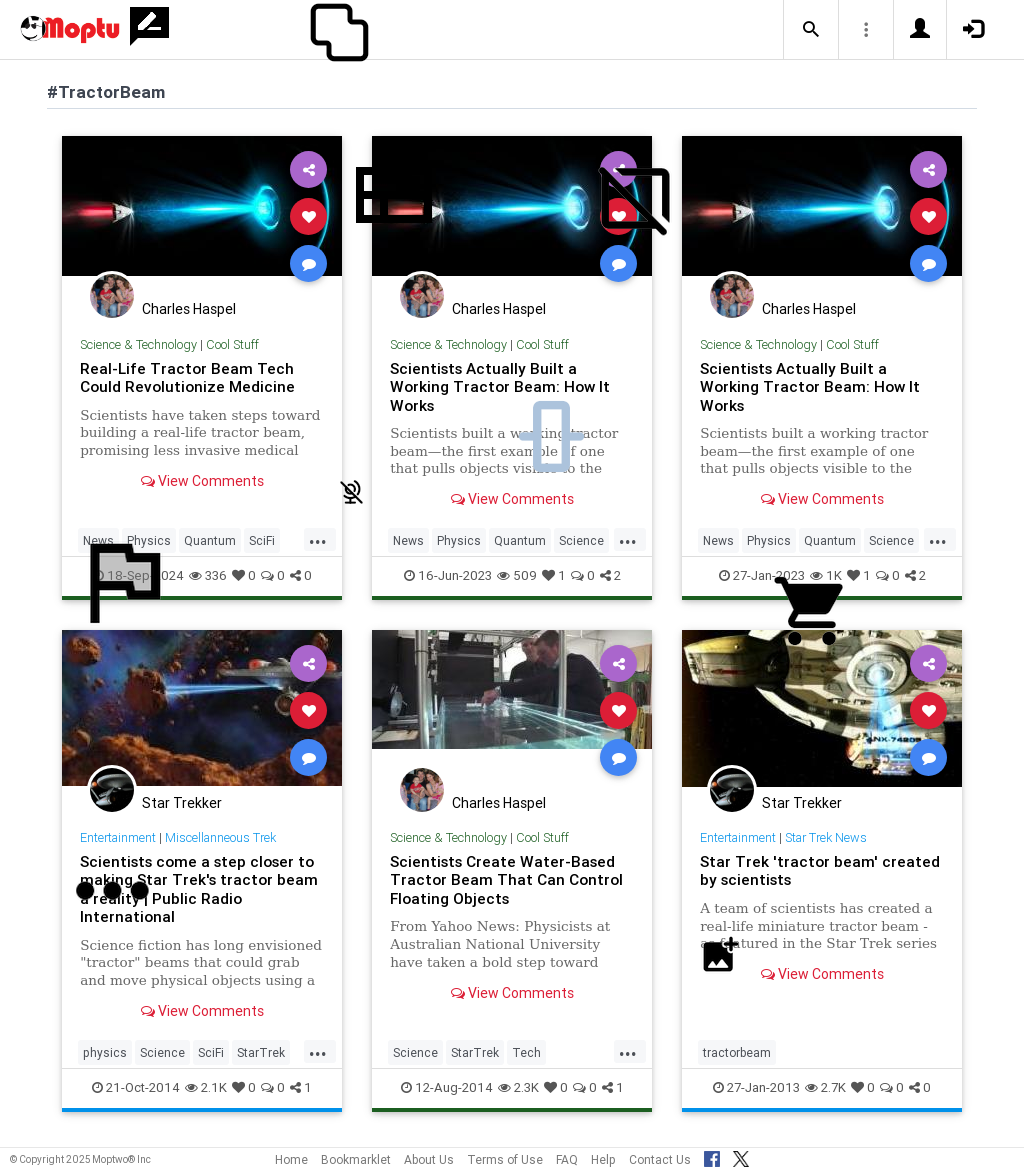  Describe the element at coordinates (551, 436) in the screenshot. I see `center align object vertically` at that location.